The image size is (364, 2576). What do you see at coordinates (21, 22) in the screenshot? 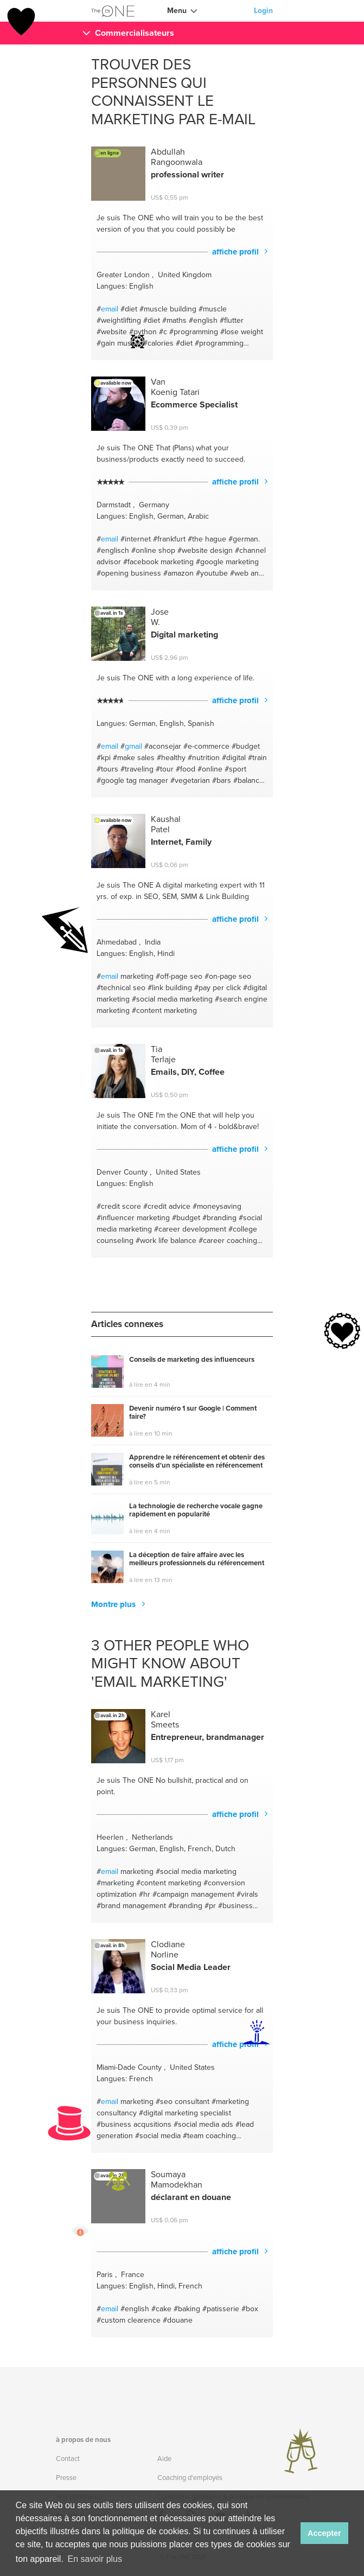
I see `add to favorites` at bounding box center [21, 22].